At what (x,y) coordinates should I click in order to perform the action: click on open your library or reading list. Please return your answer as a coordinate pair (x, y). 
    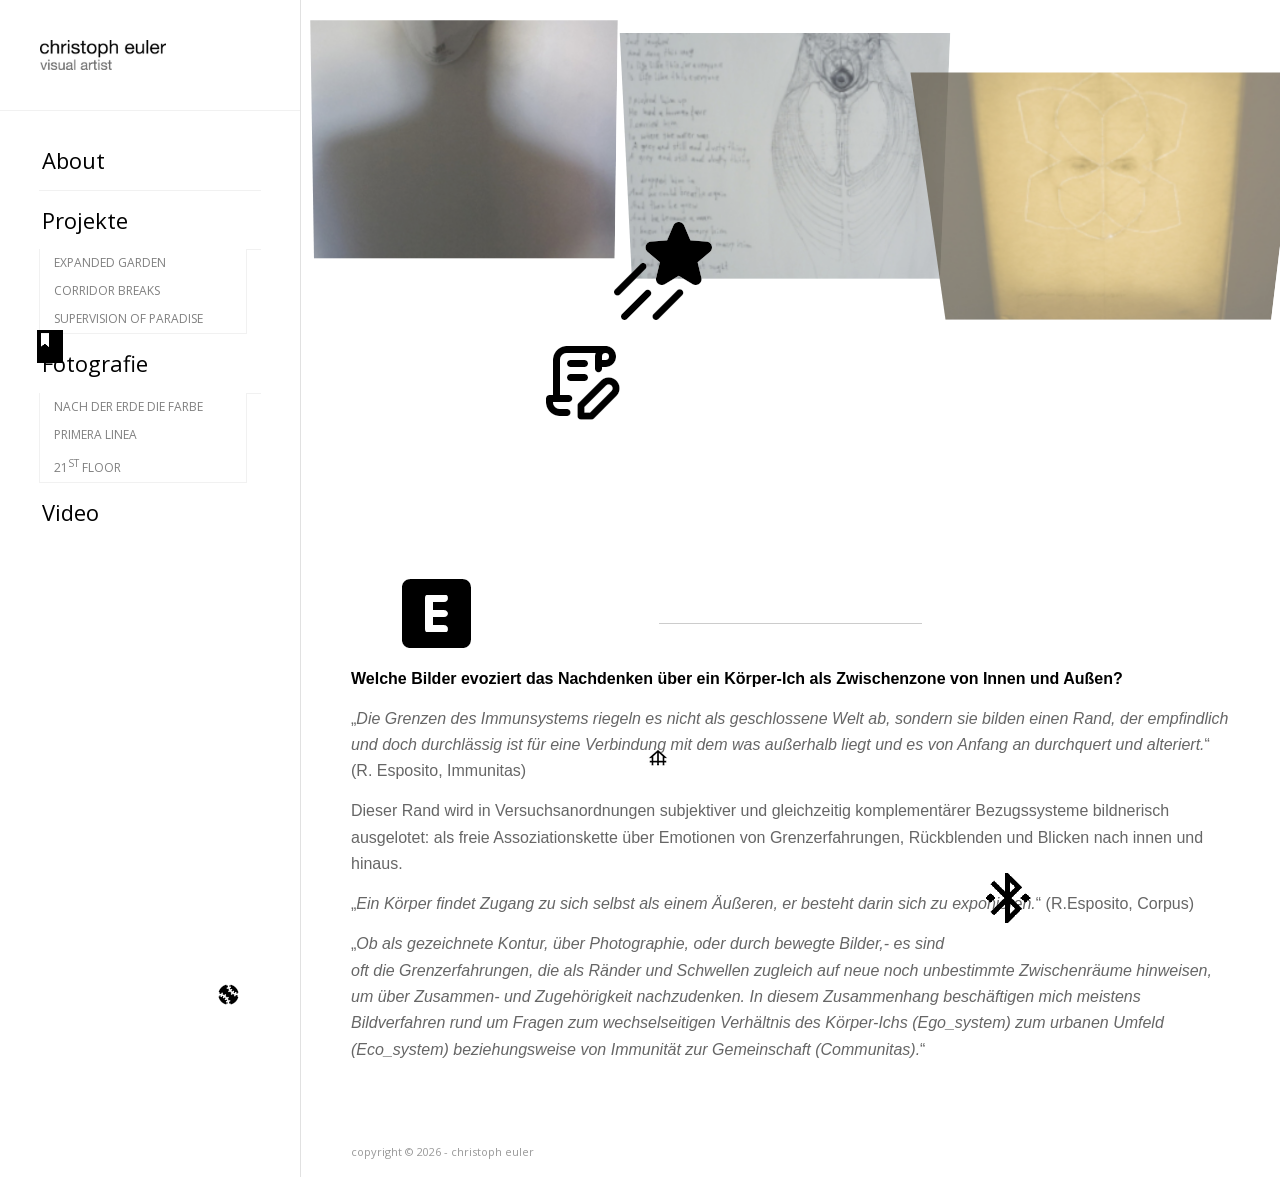
    Looking at the image, I should click on (50, 346).